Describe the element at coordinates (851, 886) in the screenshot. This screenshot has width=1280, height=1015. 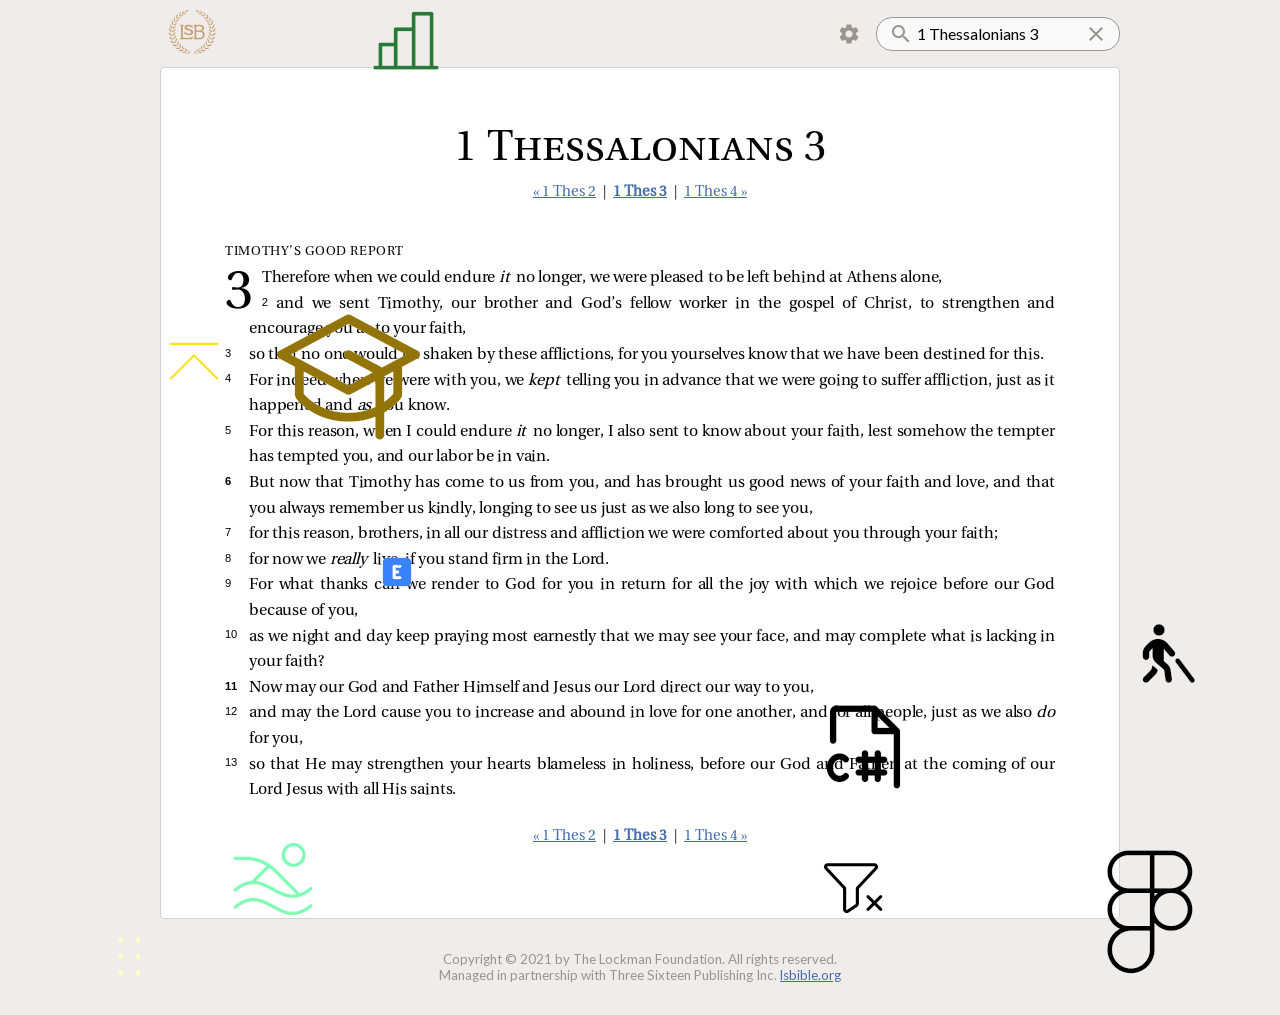
I see `clear all active filters` at that location.